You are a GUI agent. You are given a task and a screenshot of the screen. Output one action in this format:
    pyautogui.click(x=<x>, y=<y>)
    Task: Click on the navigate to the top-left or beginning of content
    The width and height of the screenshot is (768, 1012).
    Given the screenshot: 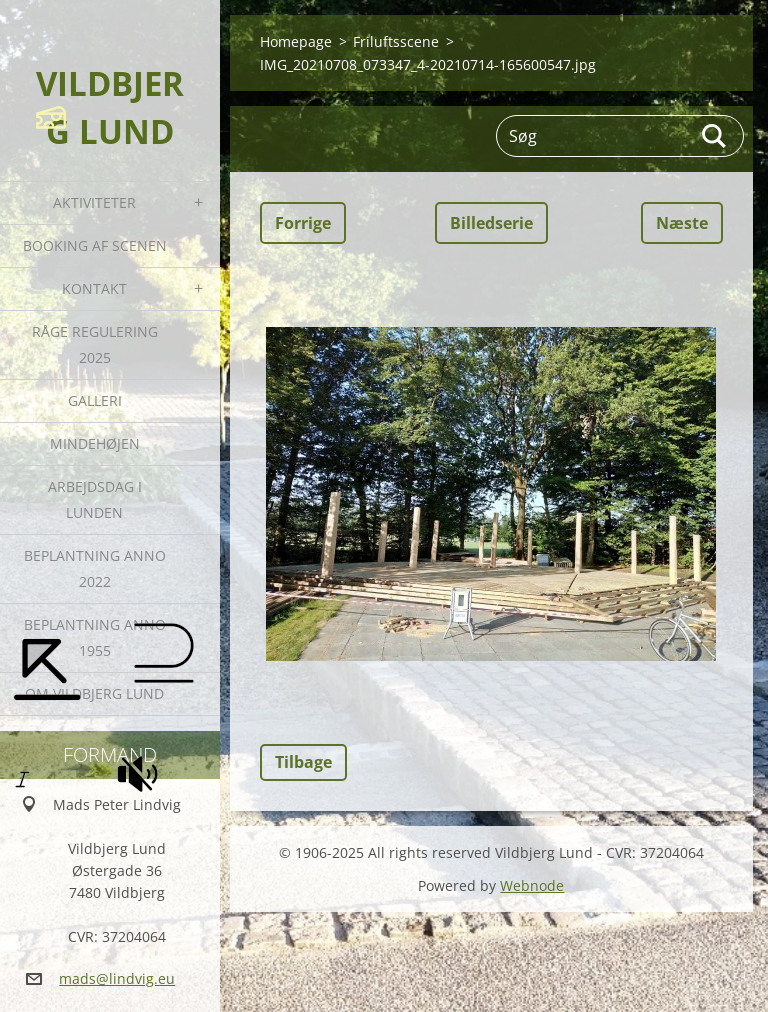 What is the action you would take?
    pyautogui.click(x=44, y=669)
    